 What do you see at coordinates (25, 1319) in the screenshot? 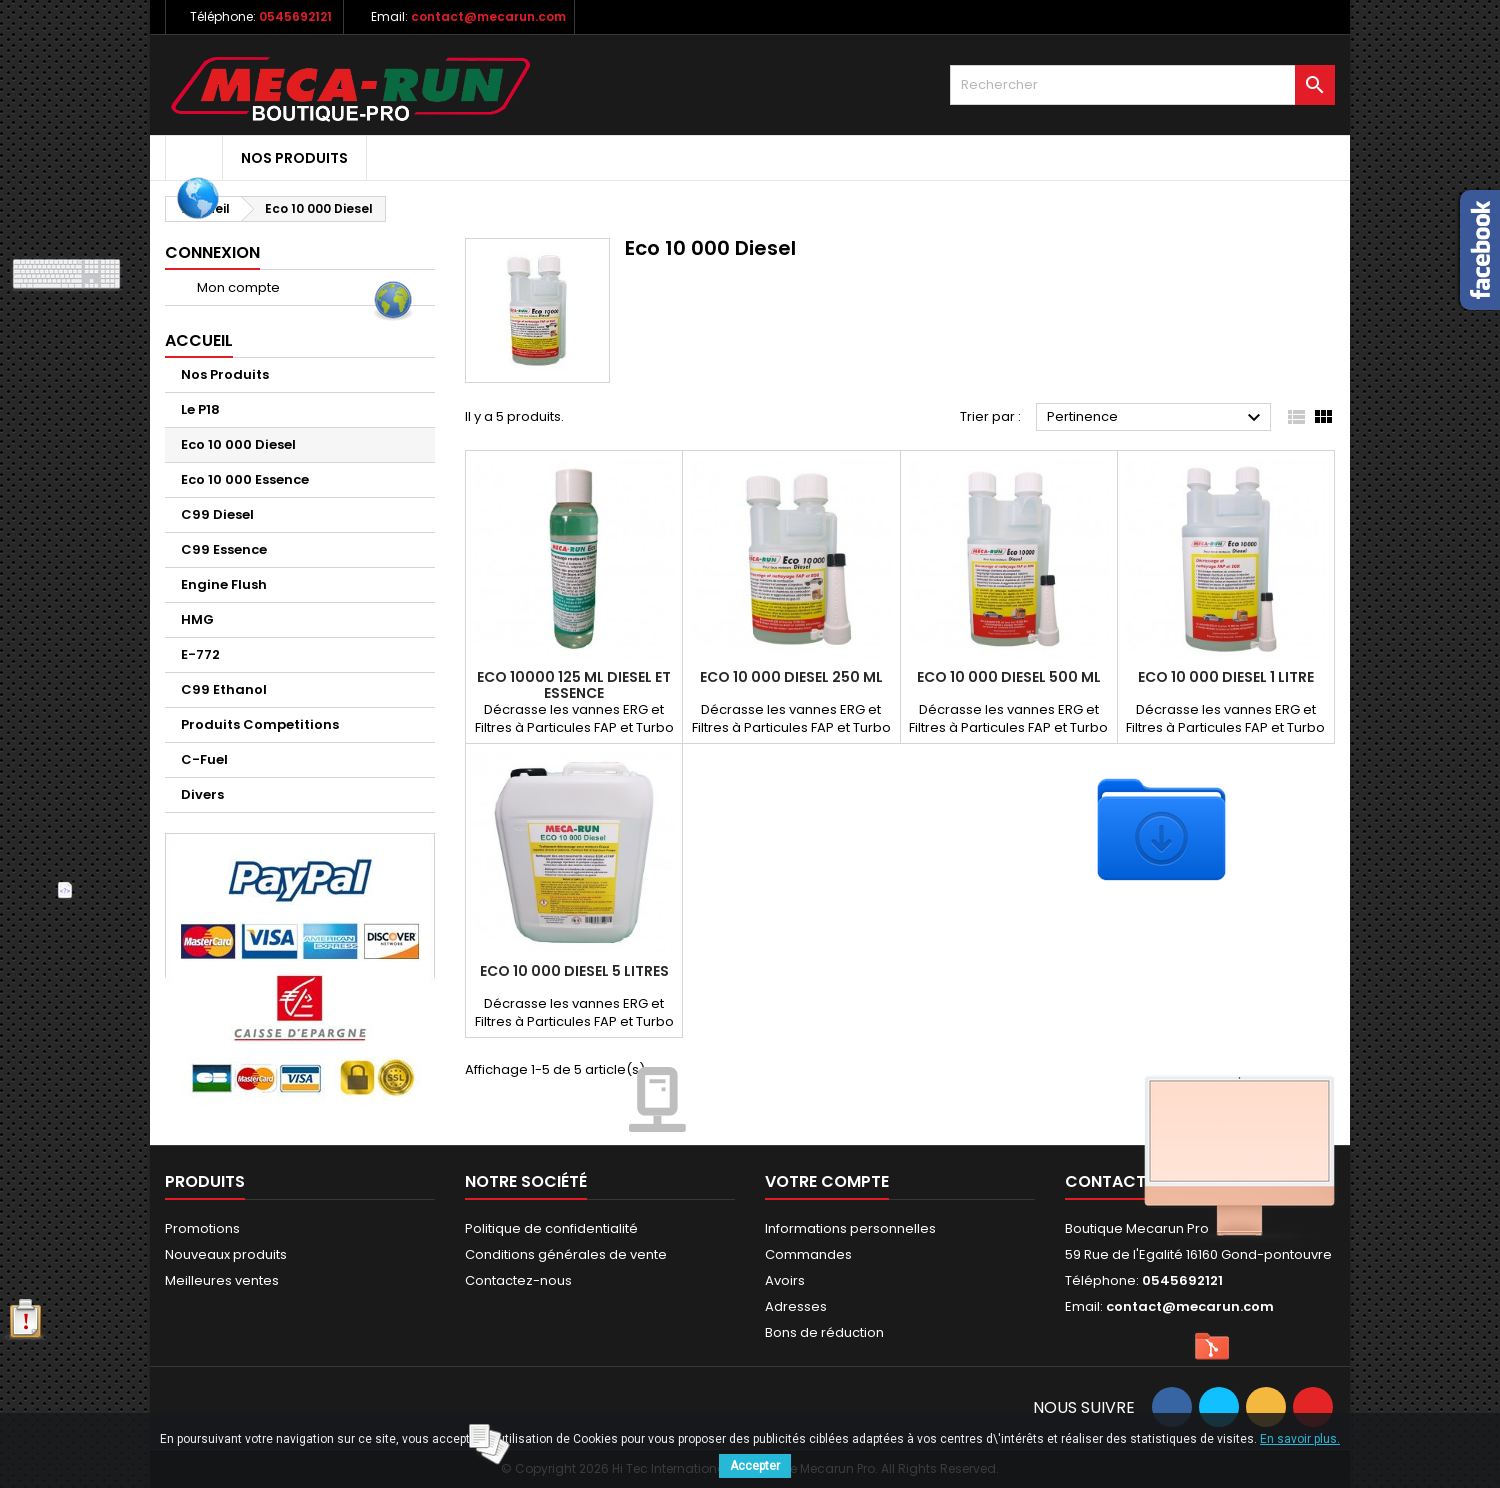
I see `indicates a task is due or overdue` at bounding box center [25, 1319].